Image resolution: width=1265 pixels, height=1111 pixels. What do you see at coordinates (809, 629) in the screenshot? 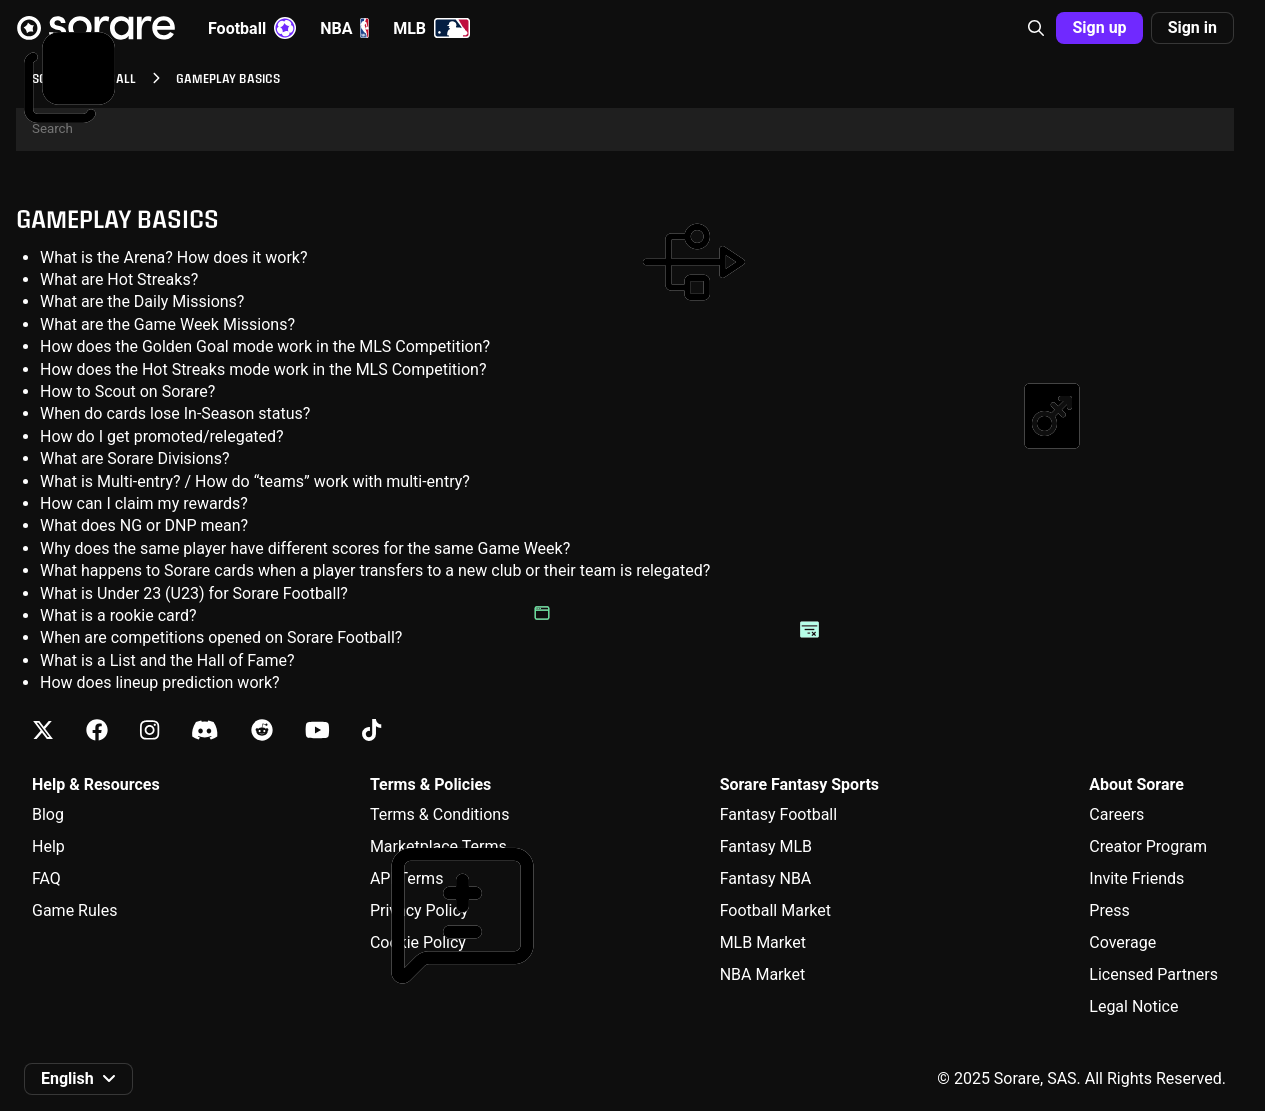
I see `clear all active filters` at bounding box center [809, 629].